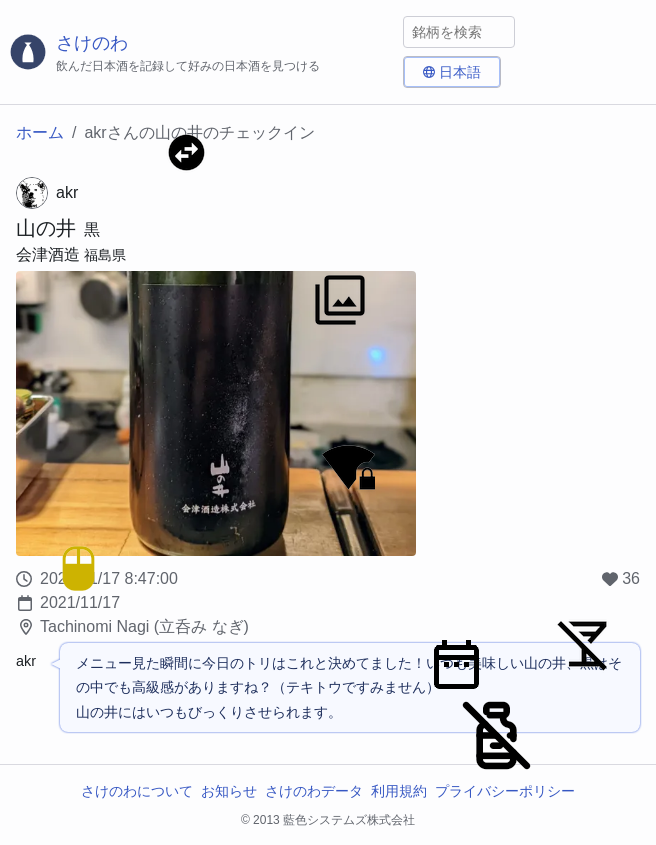 The height and width of the screenshot is (845, 656). Describe the element at coordinates (348, 467) in the screenshot. I see `connect to a password-protected wifi network` at that location.